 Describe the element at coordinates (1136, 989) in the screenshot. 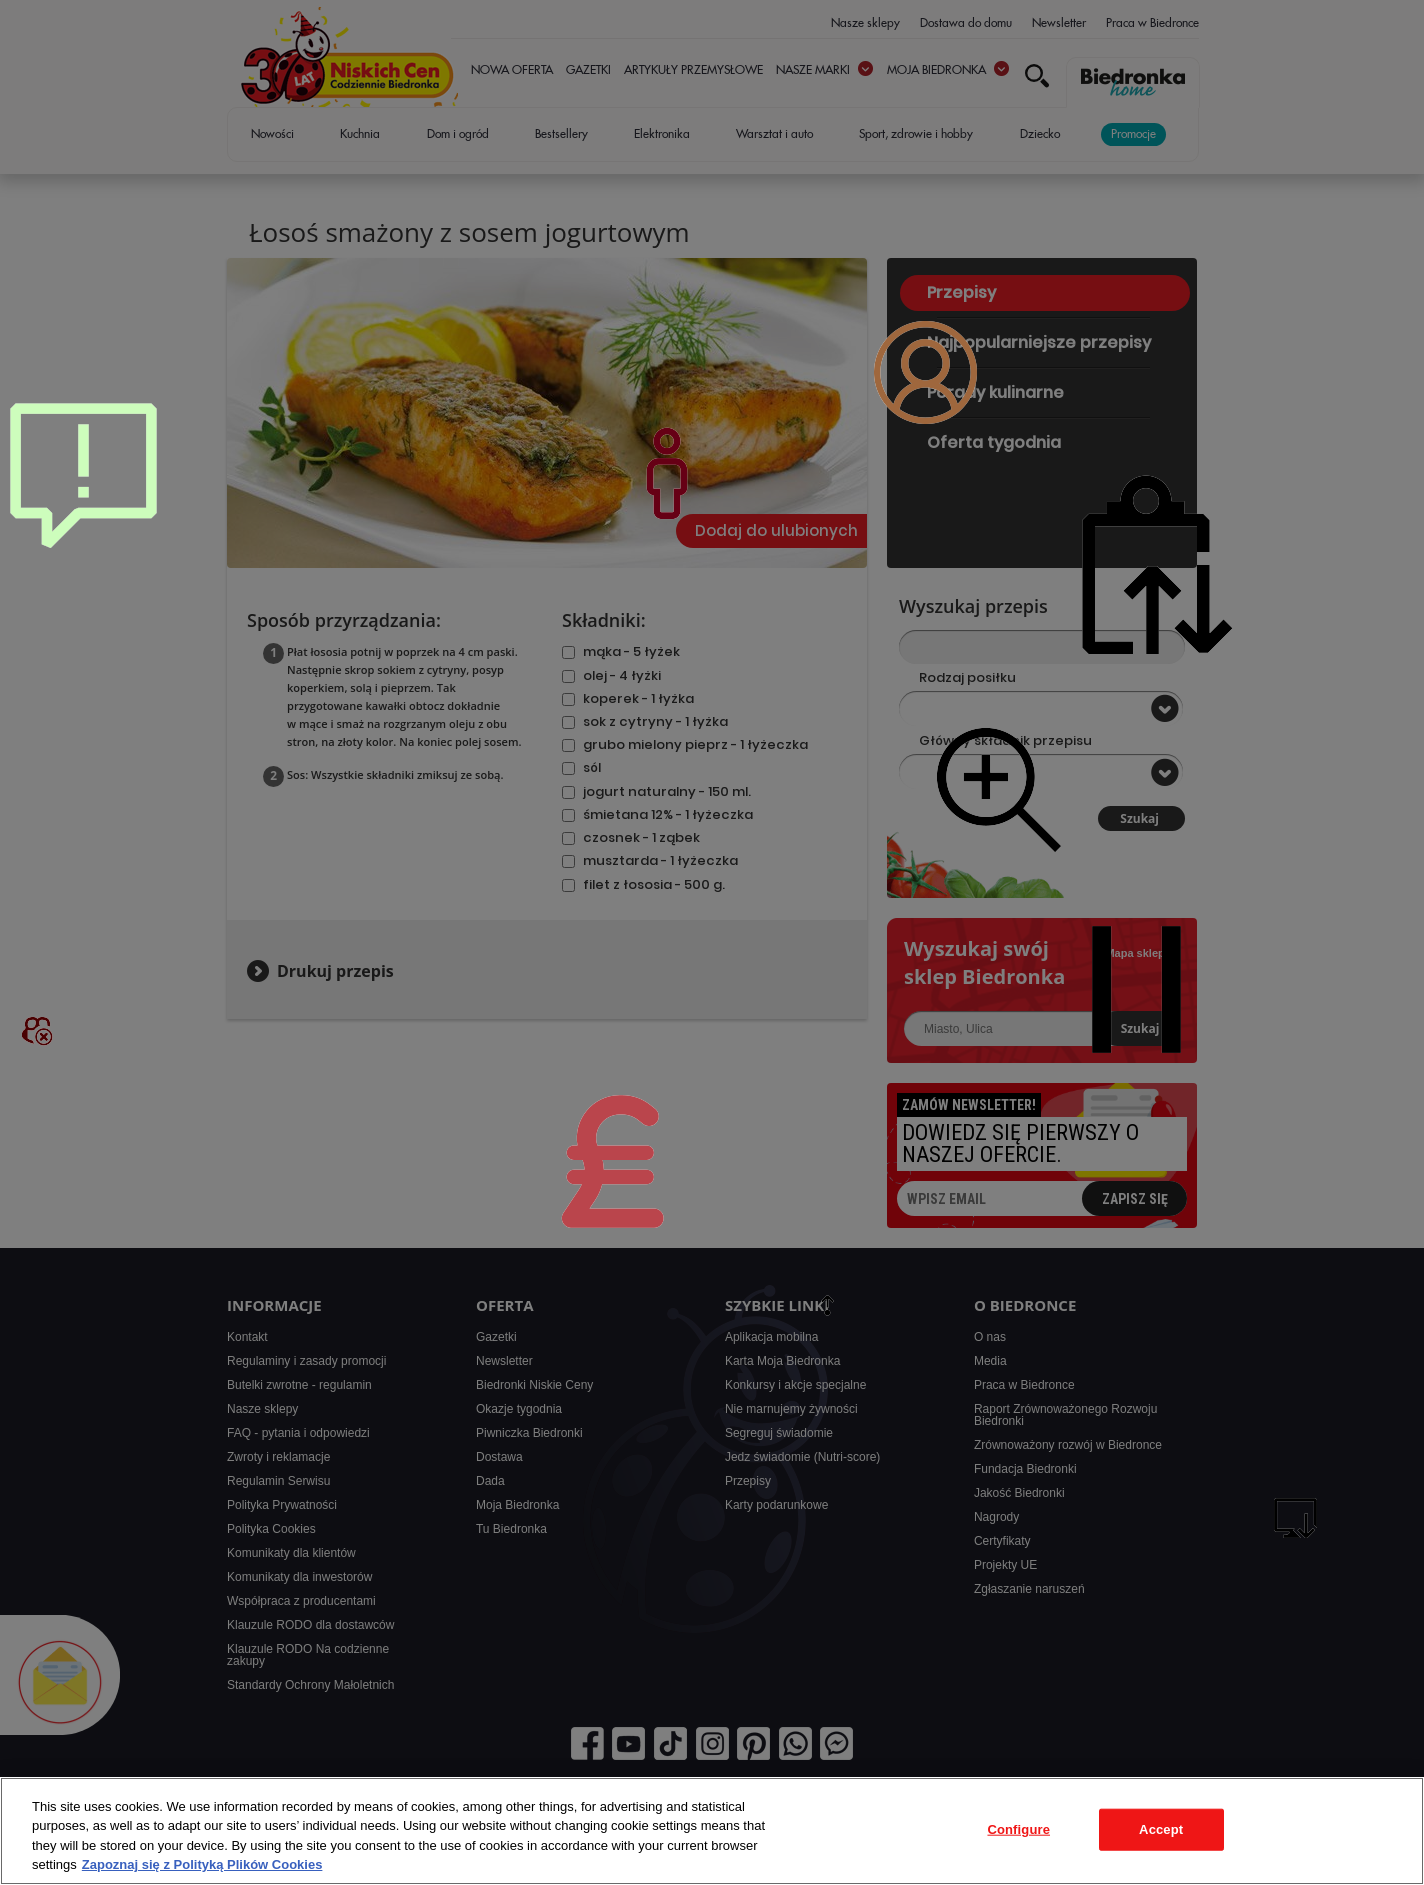

I see `pause debugging session` at that location.